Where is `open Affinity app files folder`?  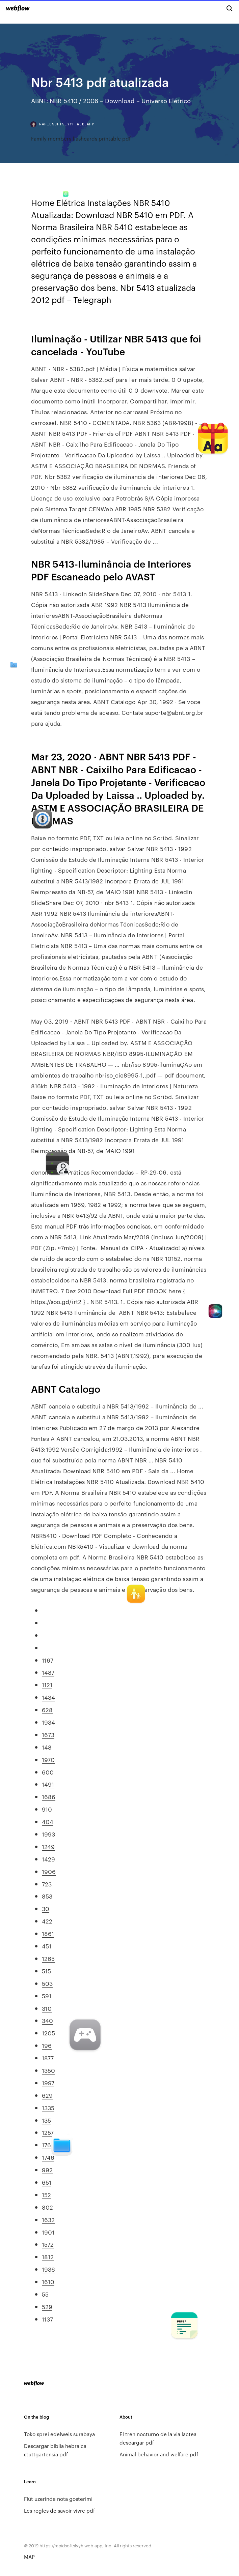
open Affinity app files folder is located at coordinates (14, 665).